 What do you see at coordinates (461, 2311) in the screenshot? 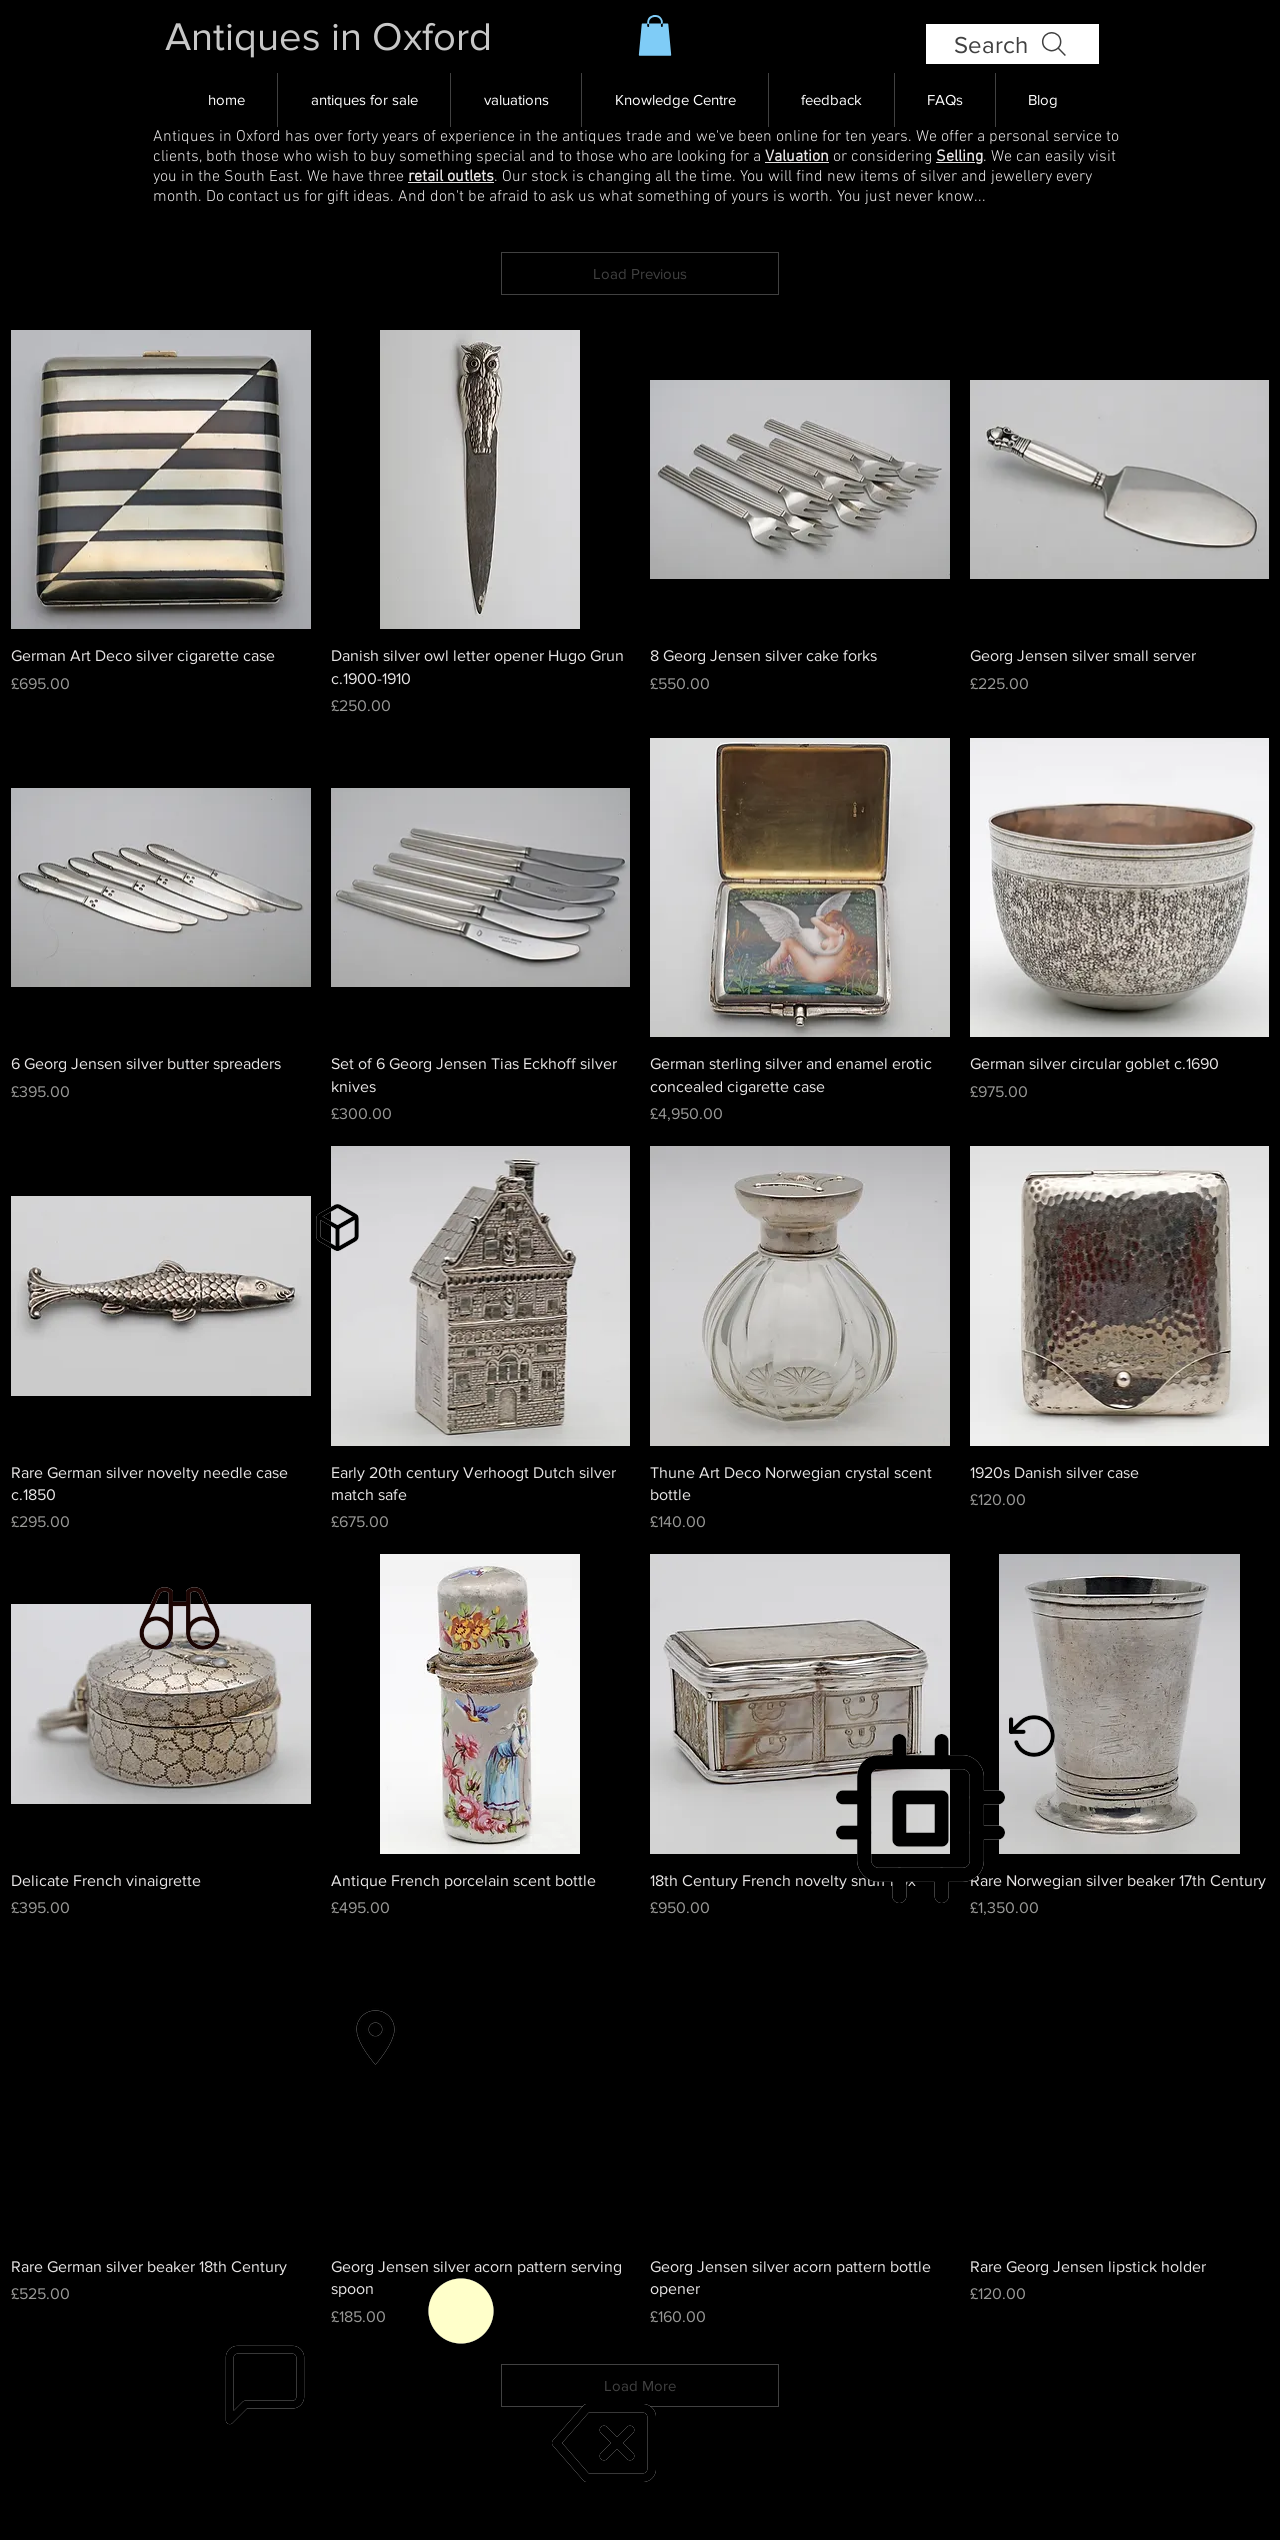
I see `indicates an active or selected state` at bounding box center [461, 2311].